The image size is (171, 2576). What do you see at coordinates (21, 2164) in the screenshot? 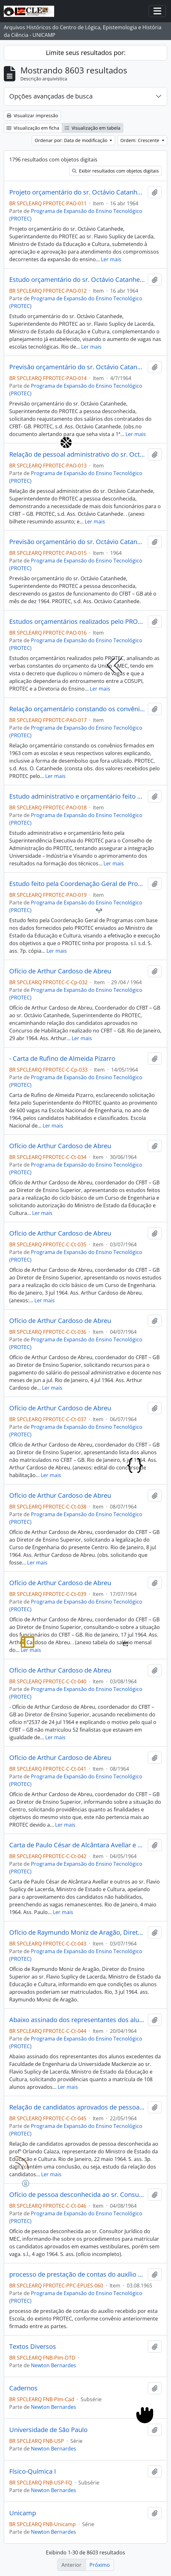
I see `subscribe to RSS feed` at bounding box center [21, 2164].